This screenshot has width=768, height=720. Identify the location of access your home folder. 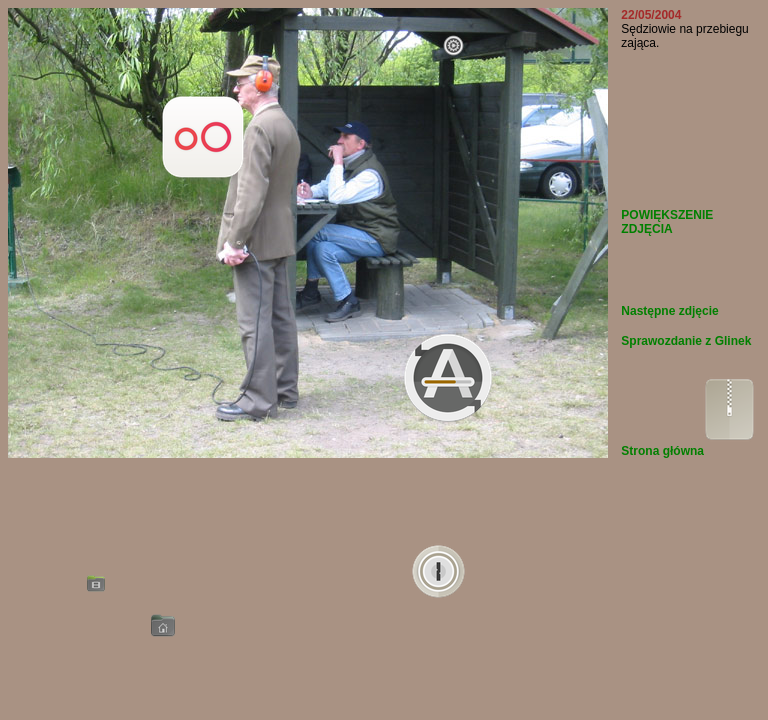
(163, 625).